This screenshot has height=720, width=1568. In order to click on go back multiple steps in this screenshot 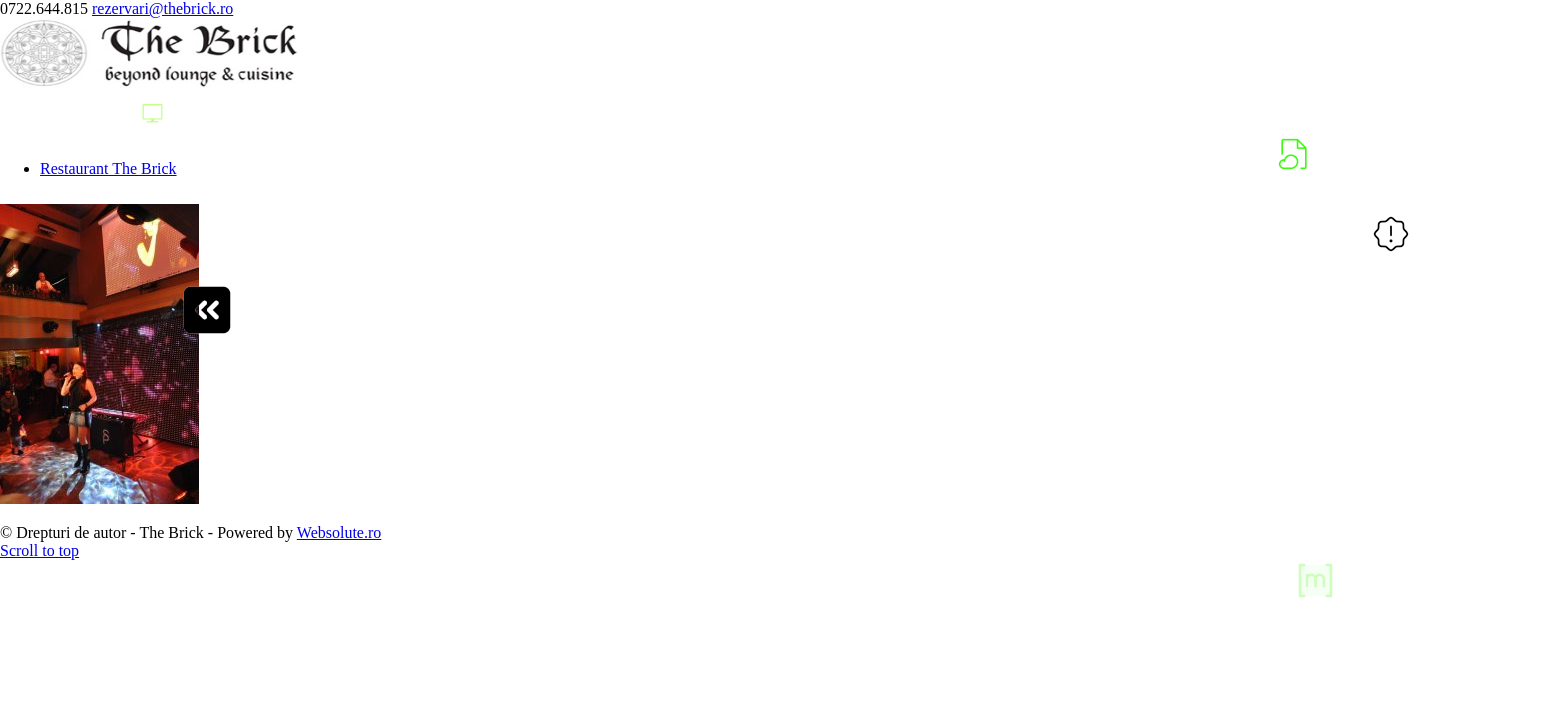, I will do `click(207, 310)`.